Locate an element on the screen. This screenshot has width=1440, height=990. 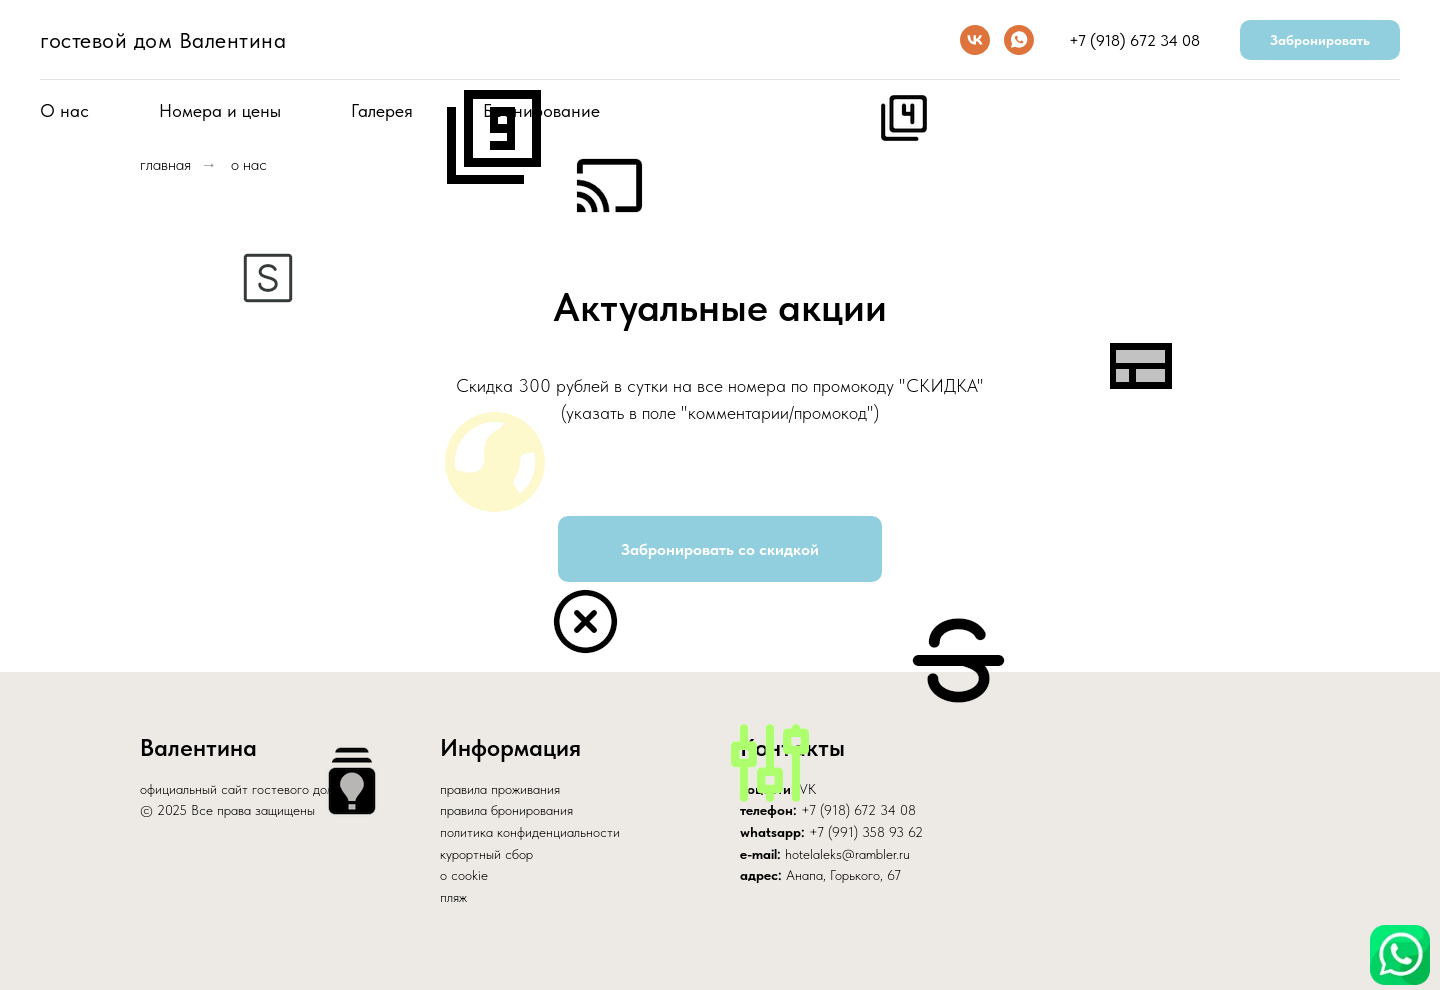
indicates 4 stacked layers or images is located at coordinates (904, 118).